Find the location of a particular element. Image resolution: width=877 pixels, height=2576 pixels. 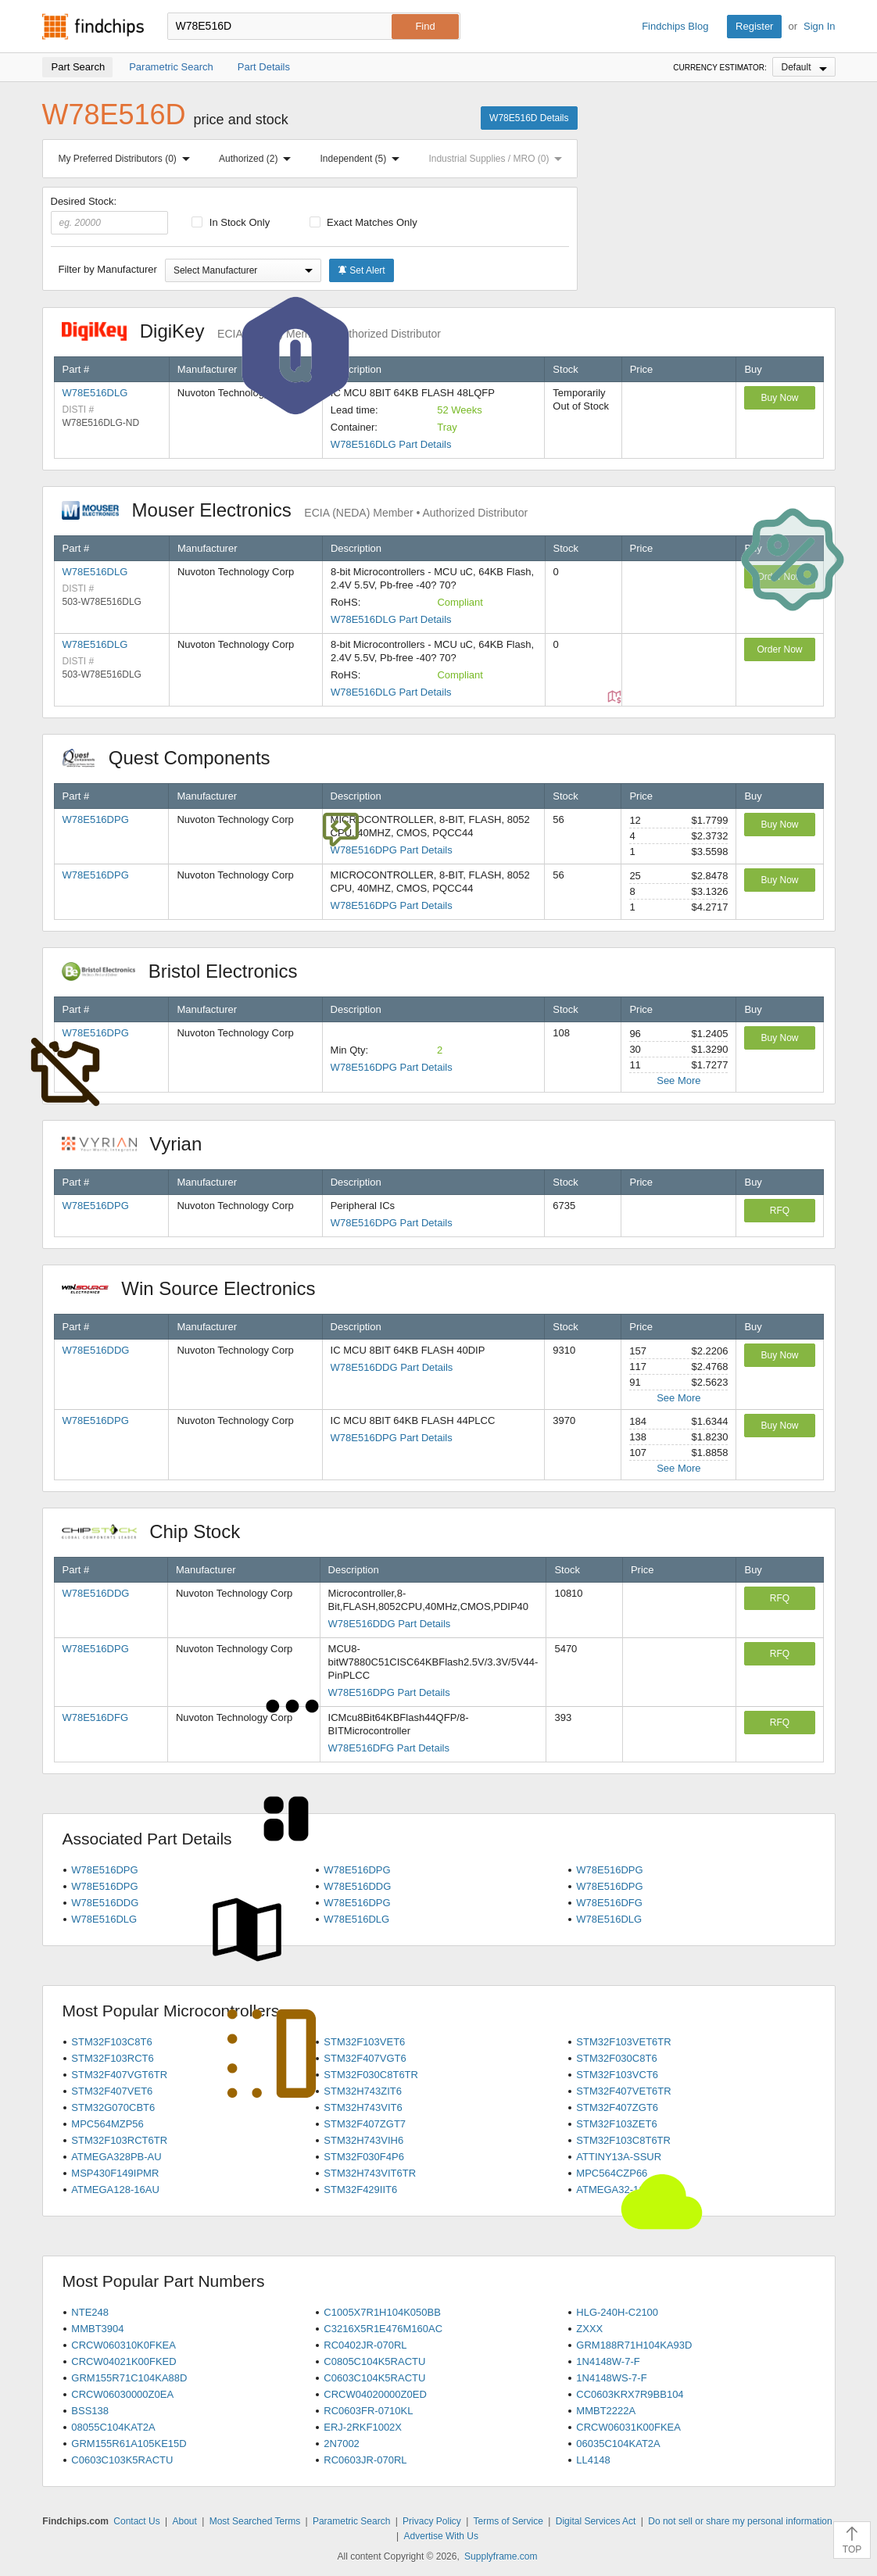

view available discounts or promotions is located at coordinates (793, 560).